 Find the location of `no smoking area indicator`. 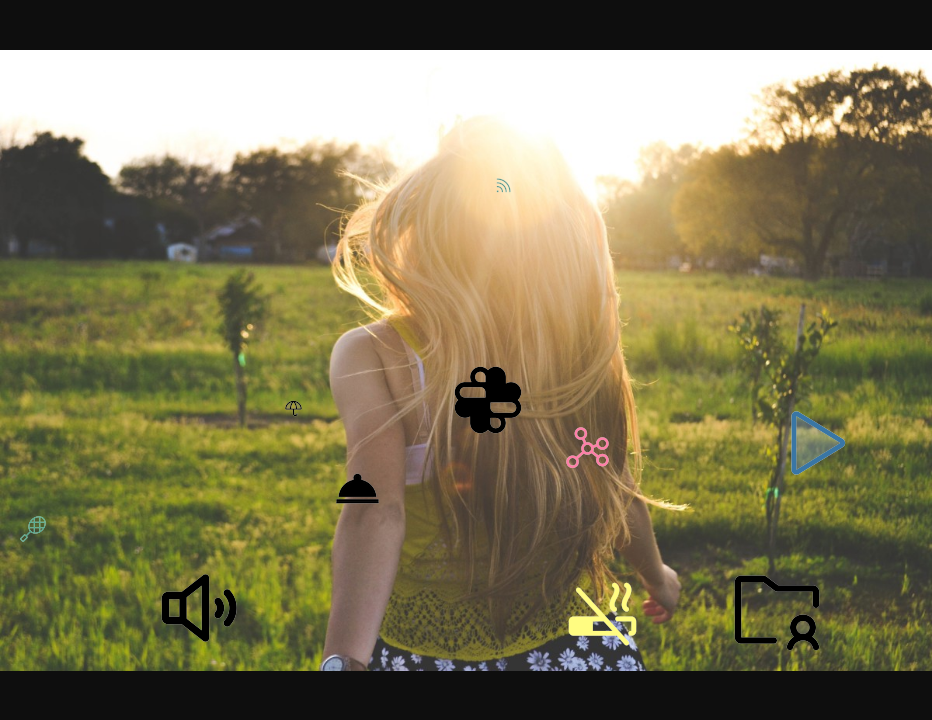

no smoking area indicator is located at coordinates (602, 616).